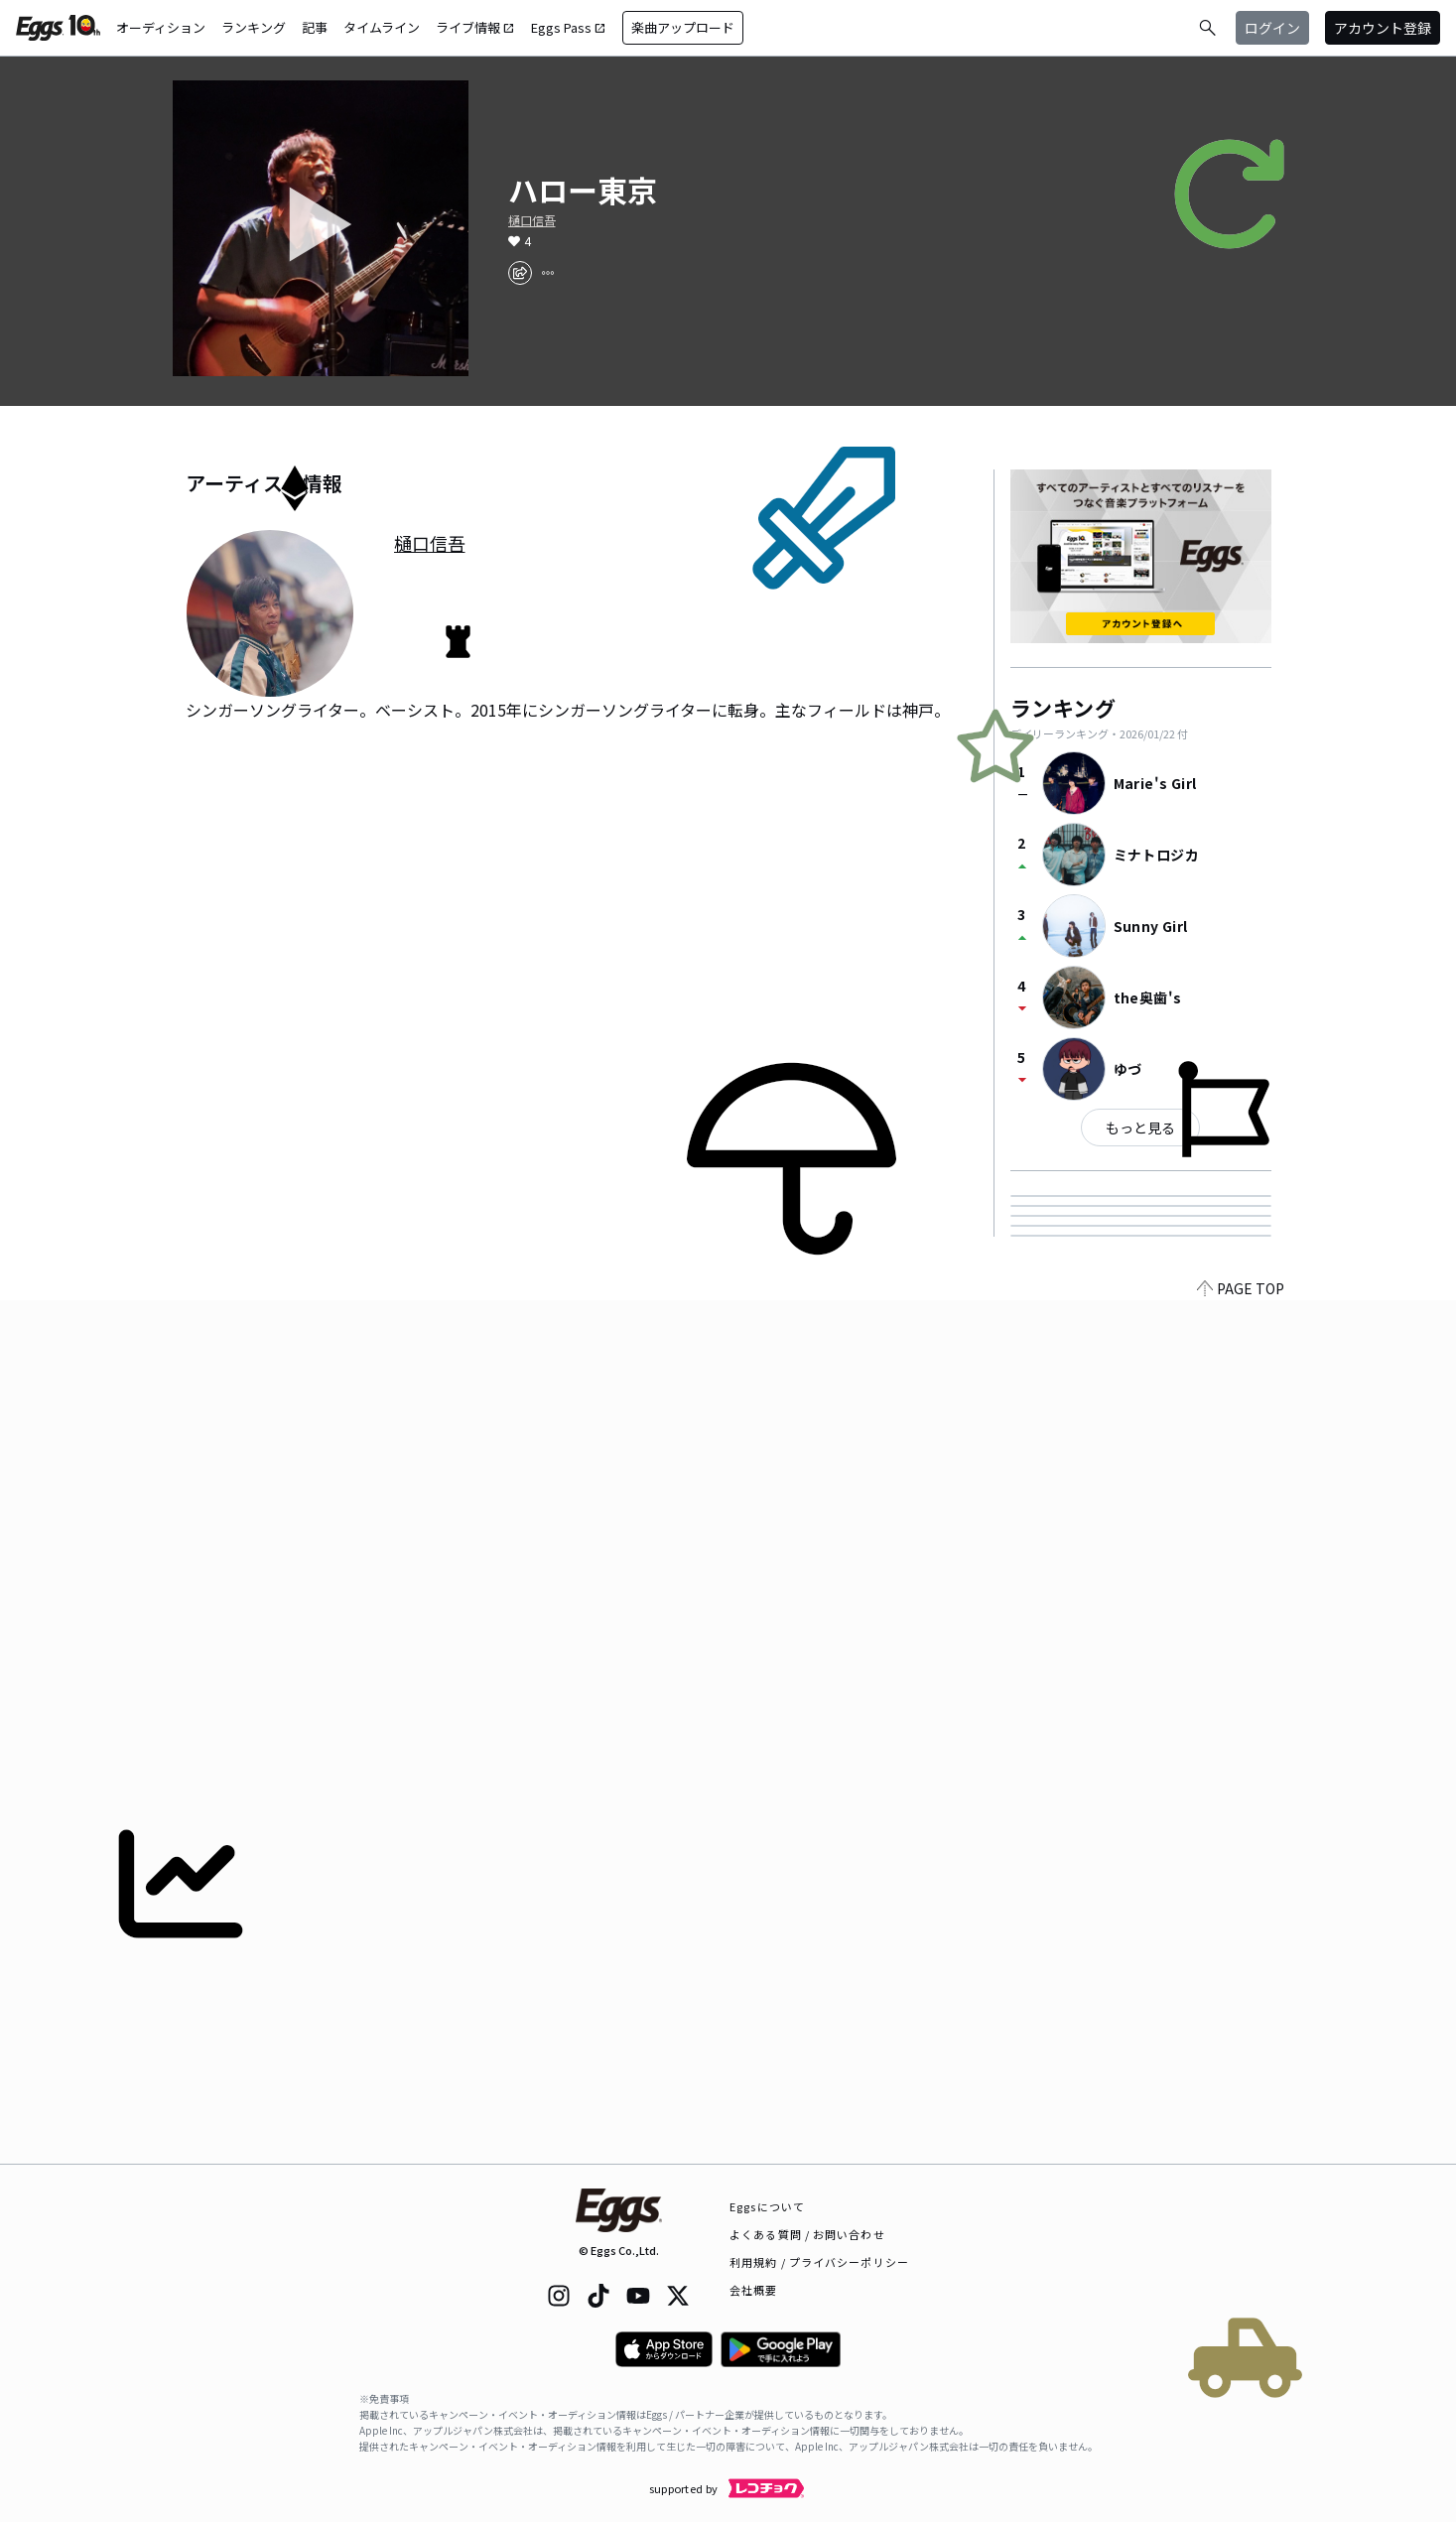  I want to click on access combat or battle features, so click(827, 515).